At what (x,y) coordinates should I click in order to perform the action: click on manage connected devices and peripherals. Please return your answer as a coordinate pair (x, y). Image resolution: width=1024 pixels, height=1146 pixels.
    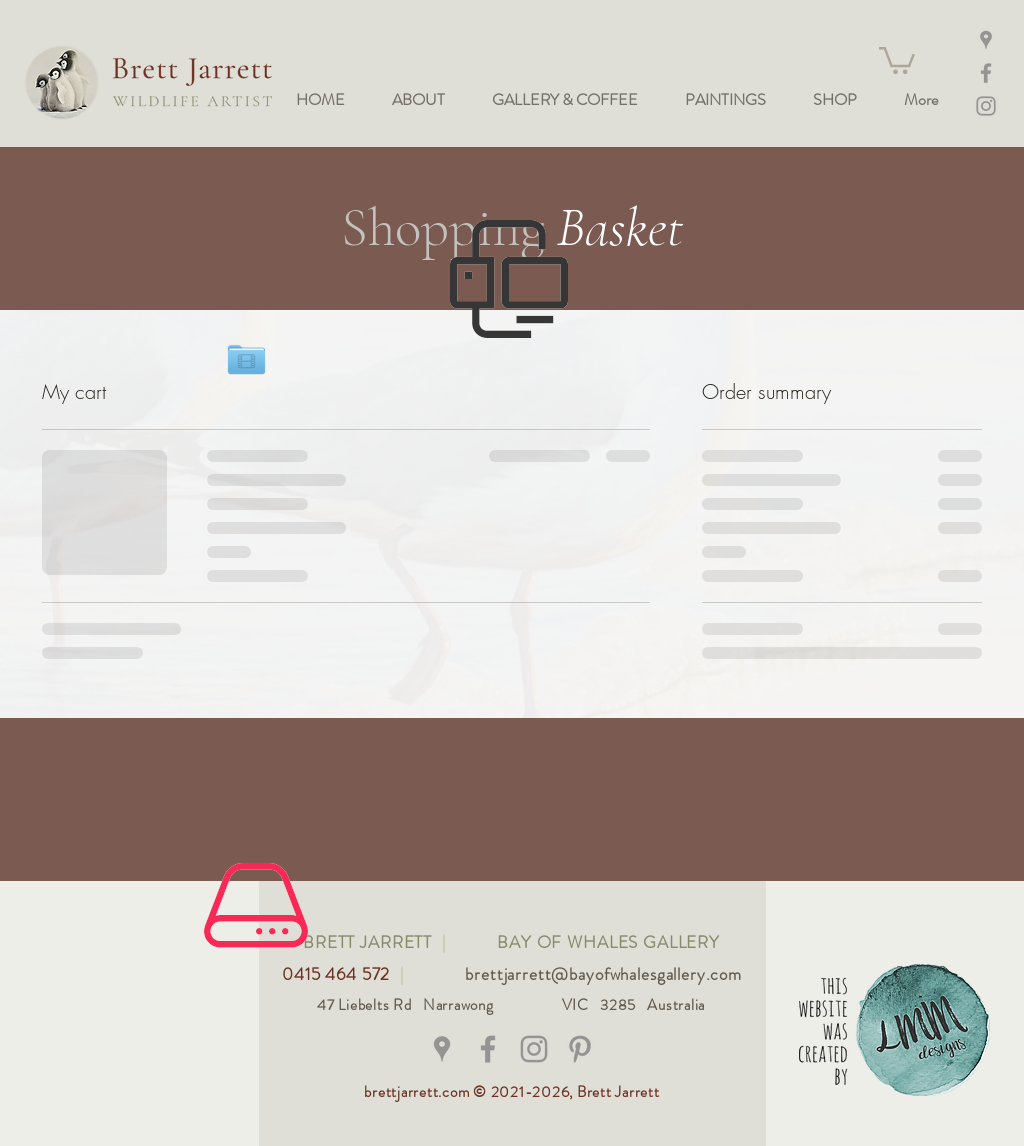
    Looking at the image, I should click on (509, 279).